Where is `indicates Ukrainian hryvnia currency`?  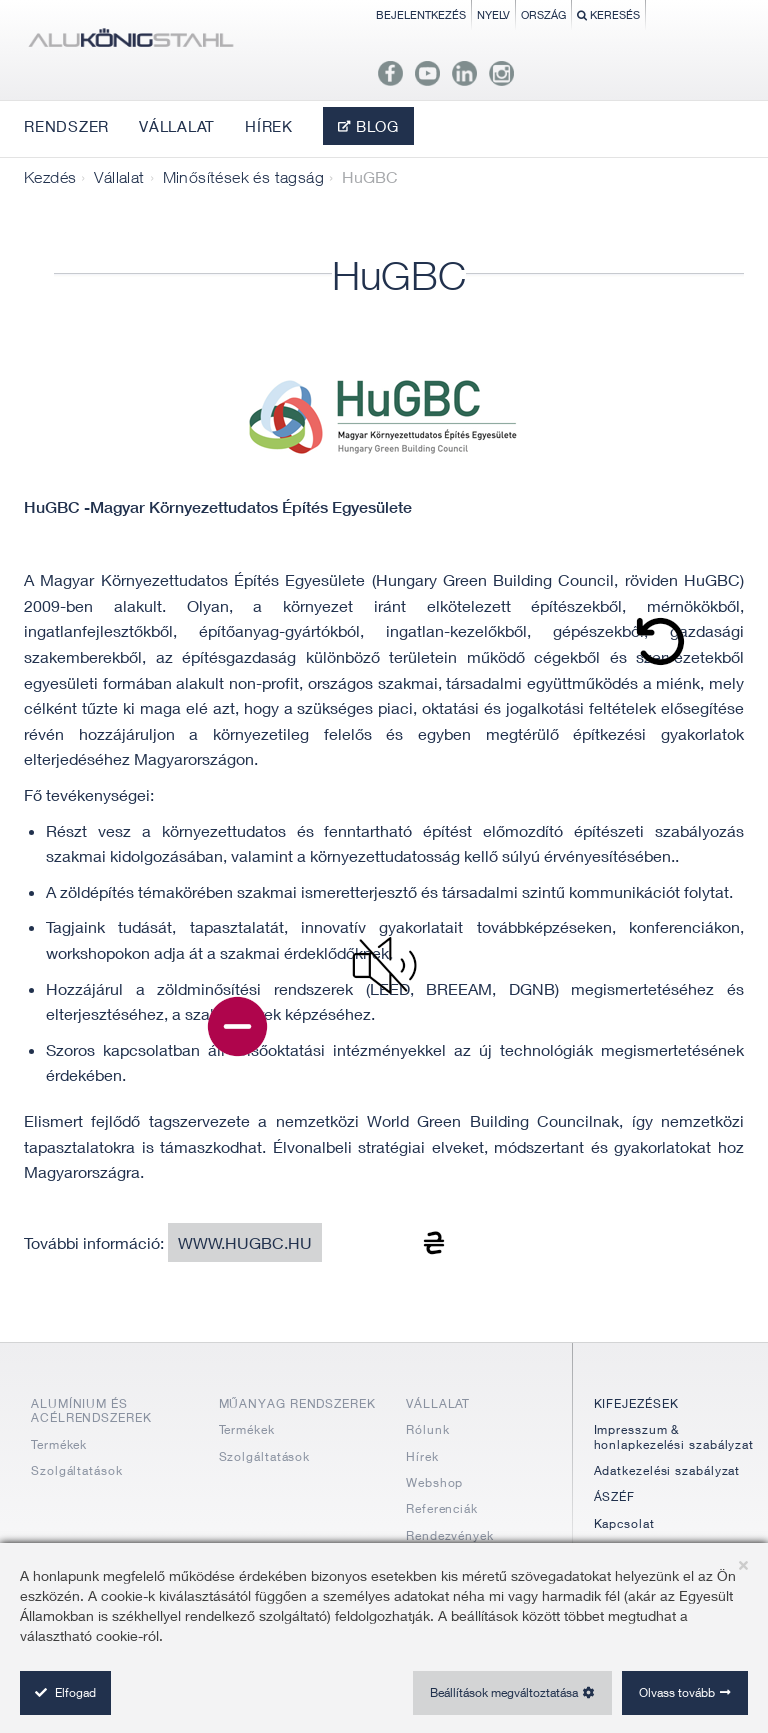 indicates Ukrainian hryvnia currency is located at coordinates (434, 1243).